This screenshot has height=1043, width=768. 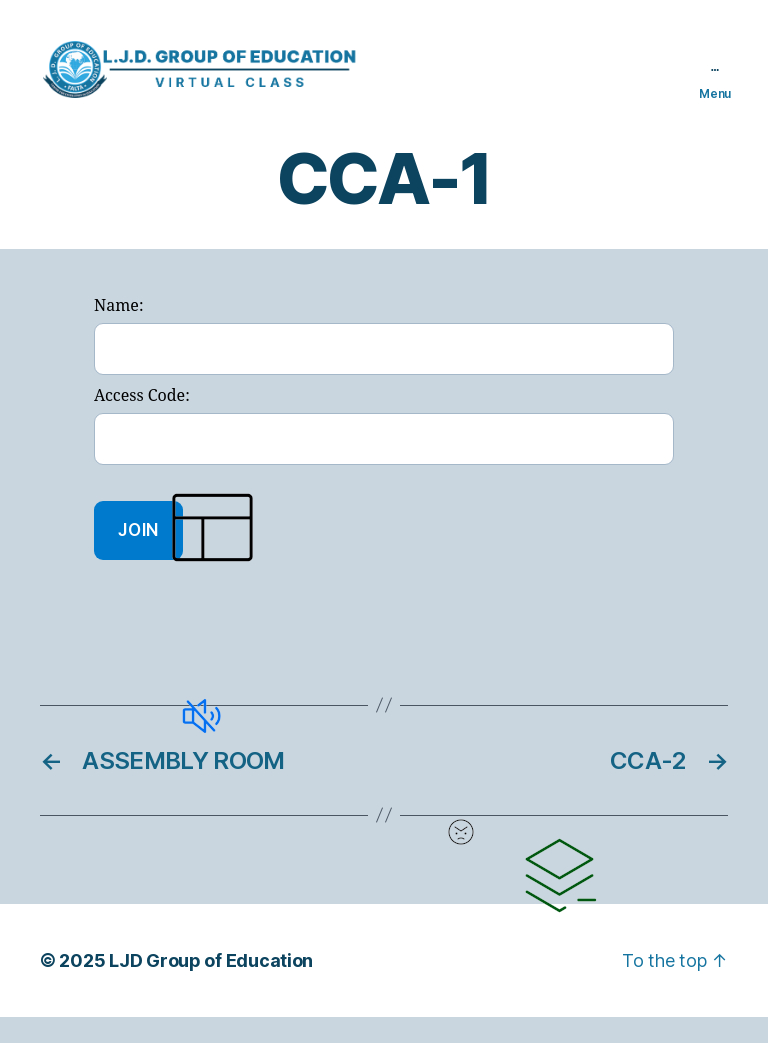 What do you see at coordinates (461, 832) in the screenshot?
I see `react to a message with anger` at bounding box center [461, 832].